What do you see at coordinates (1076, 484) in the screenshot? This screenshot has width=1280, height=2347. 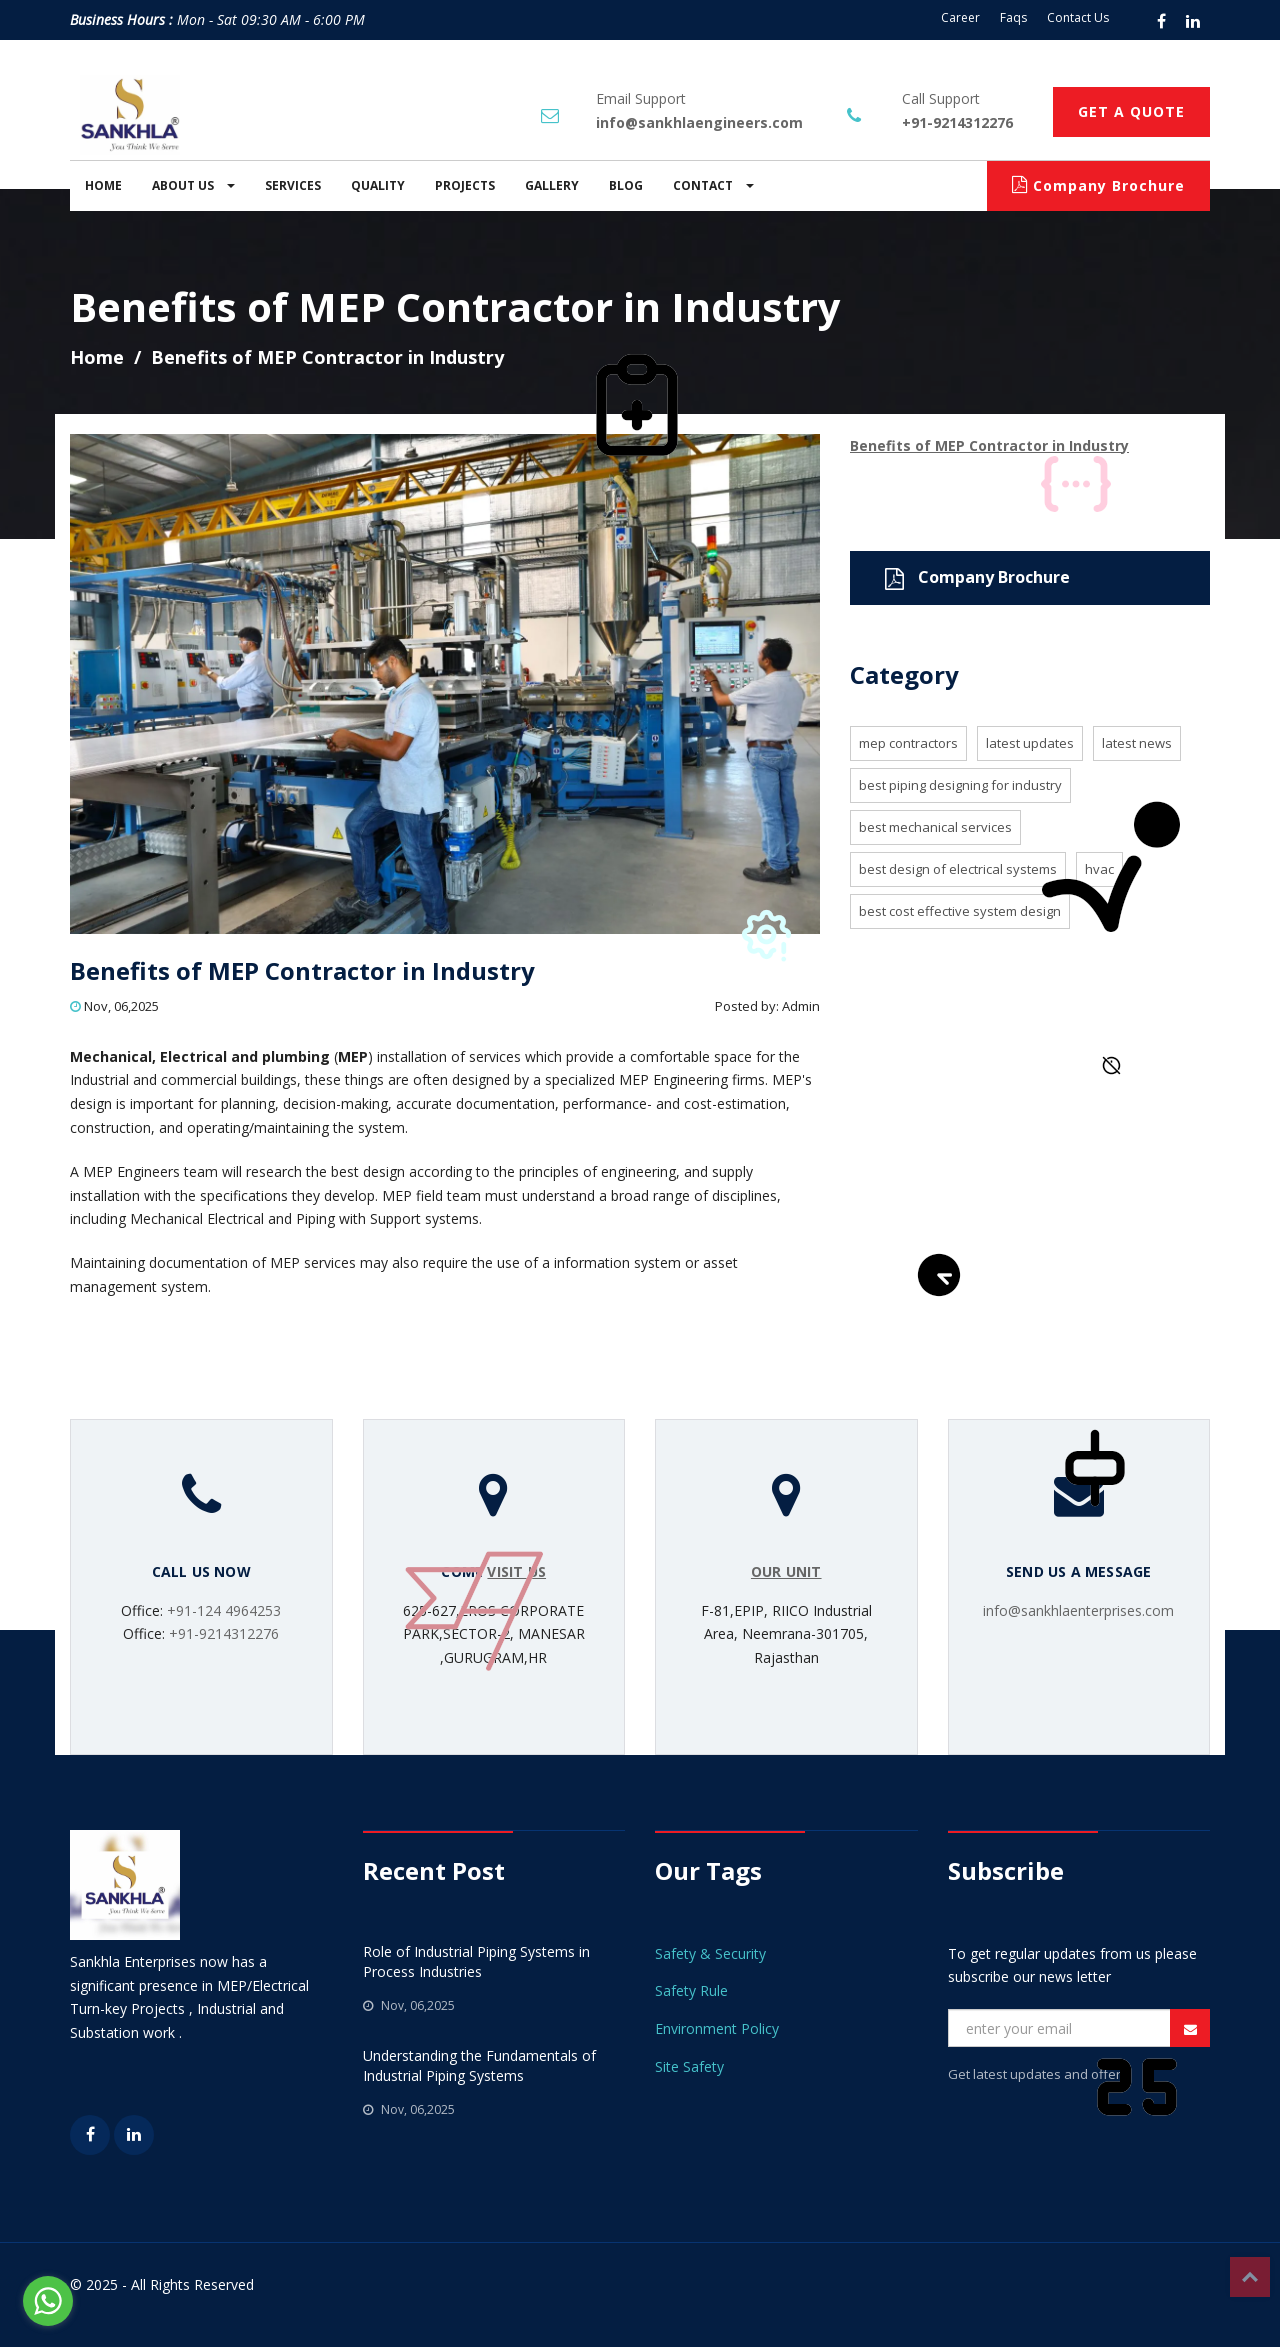 I see `view code snippets or embedded content` at bounding box center [1076, 484].